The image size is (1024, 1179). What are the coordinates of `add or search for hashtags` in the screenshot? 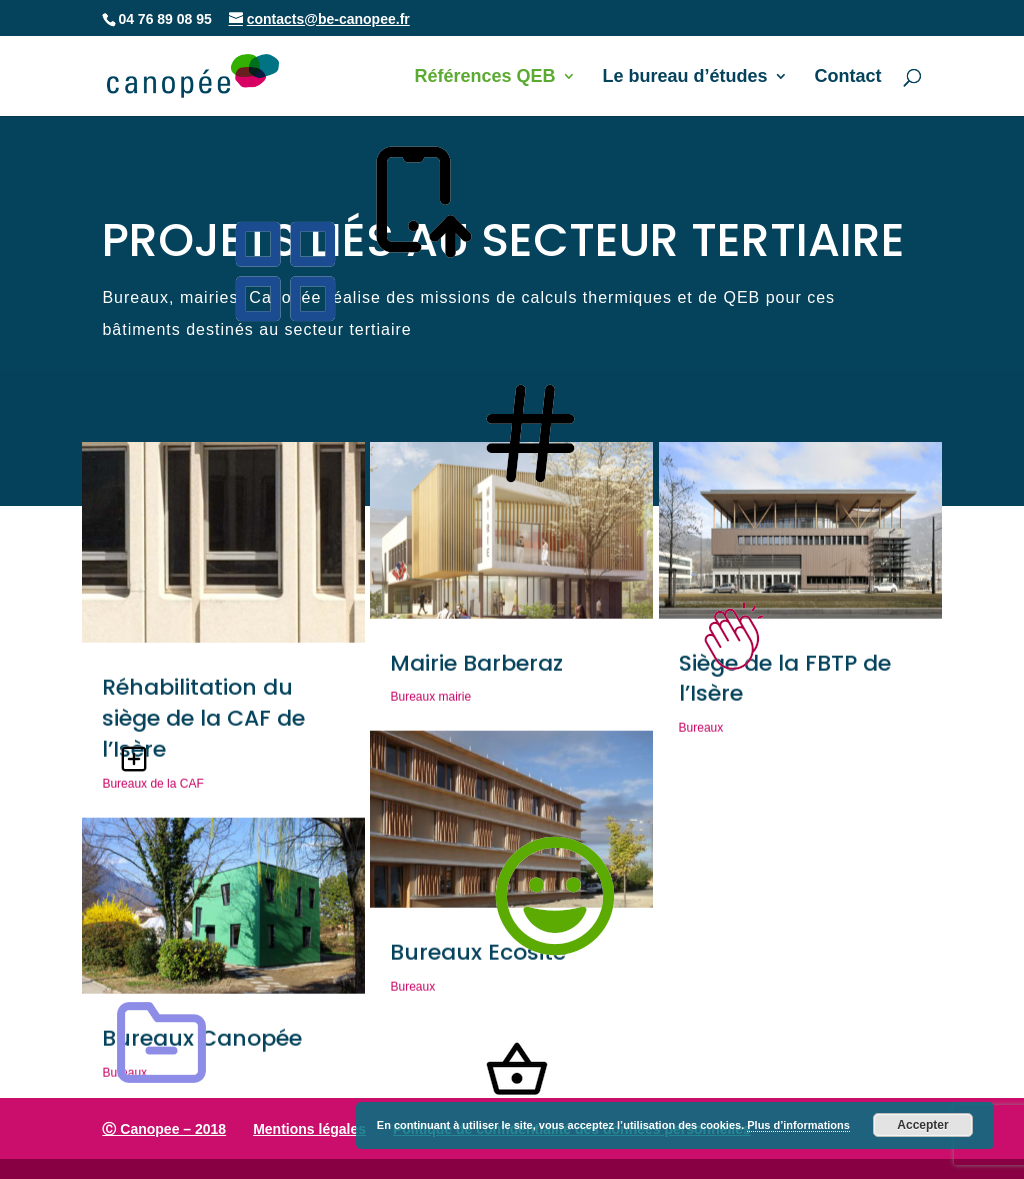 It's located at (530, 433).